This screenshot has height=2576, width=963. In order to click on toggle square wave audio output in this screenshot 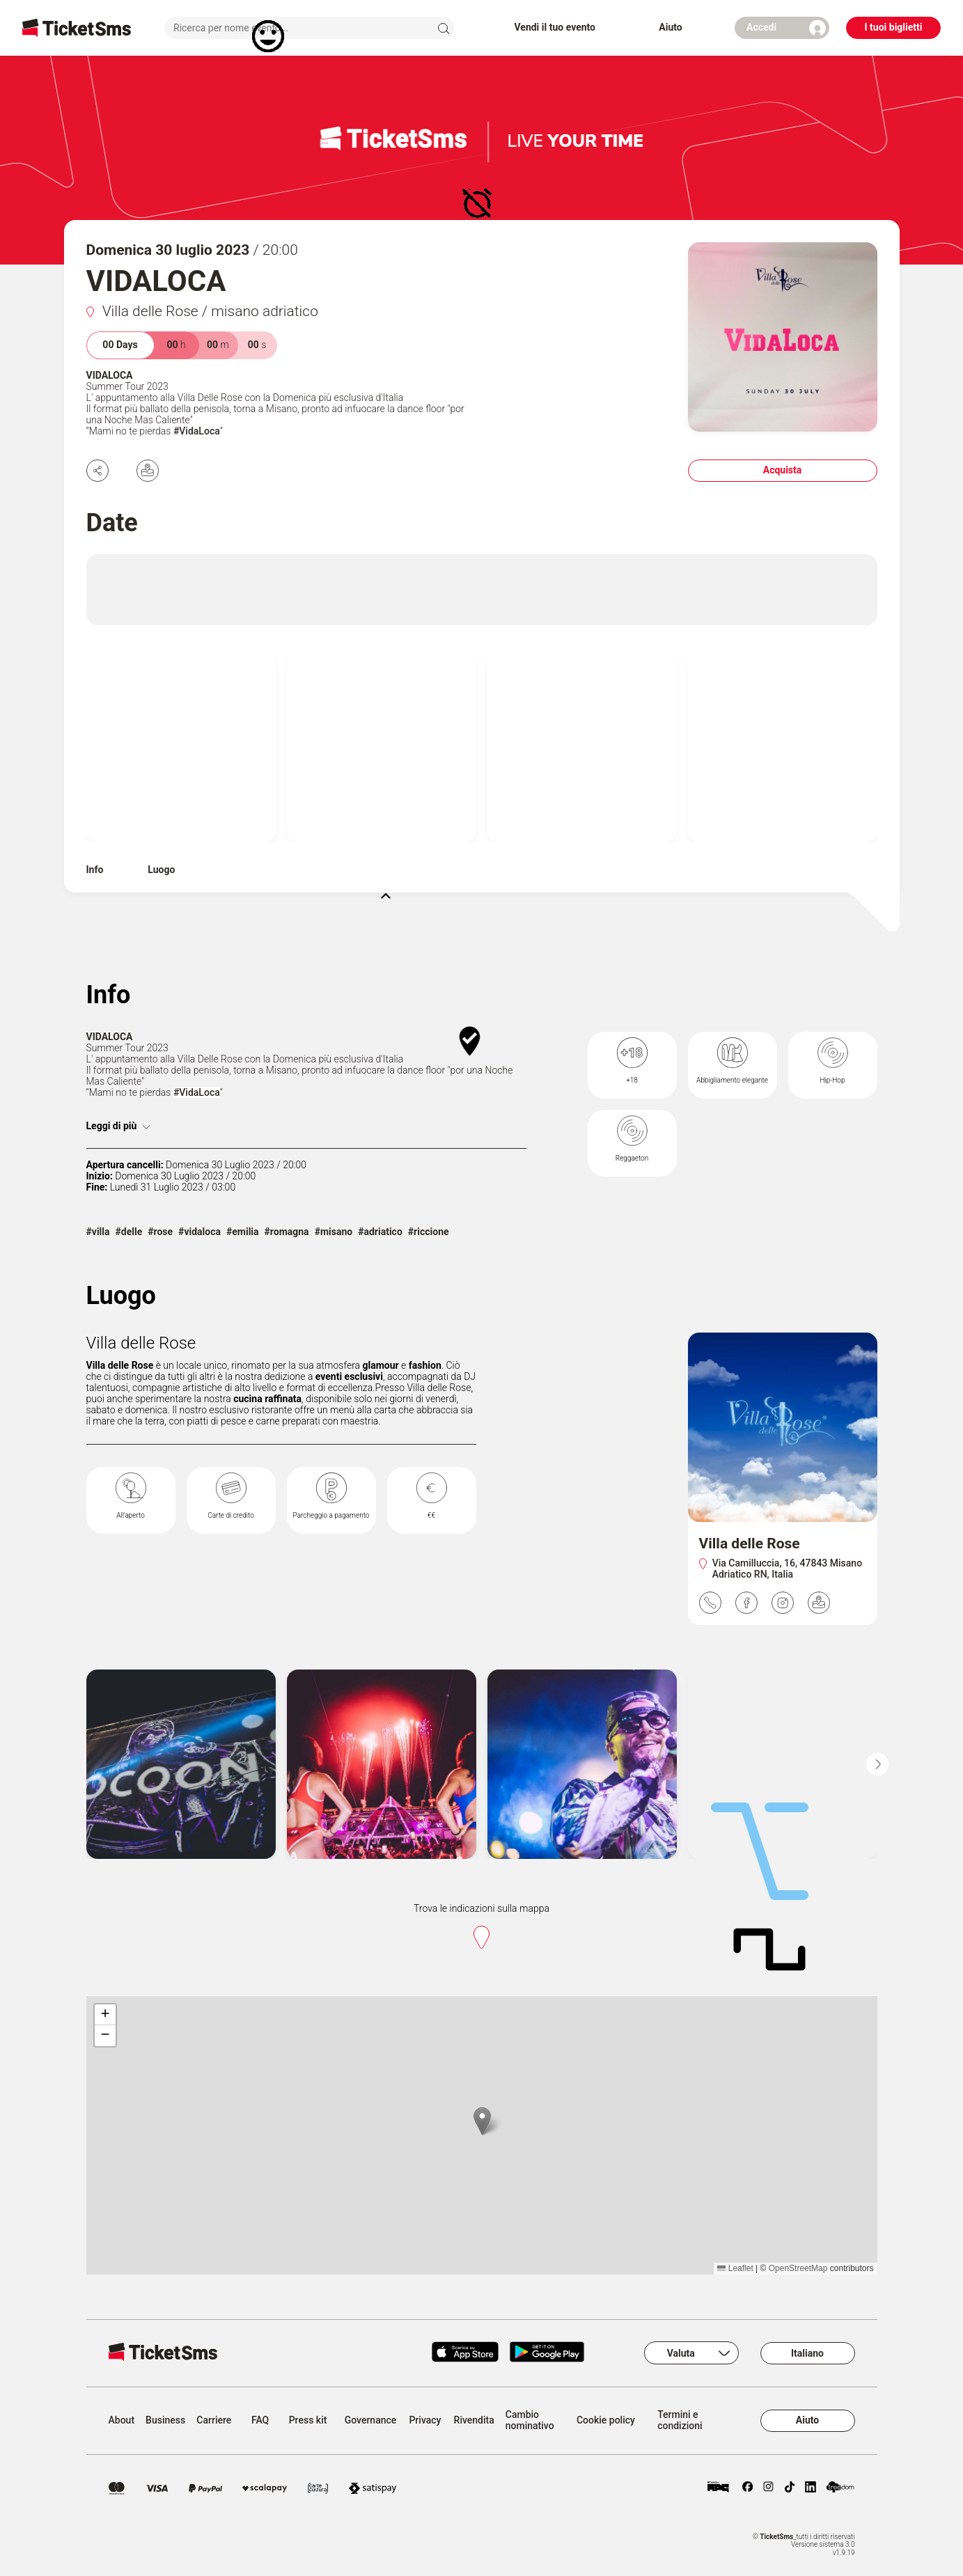, I will do `click(769, 1949)`.